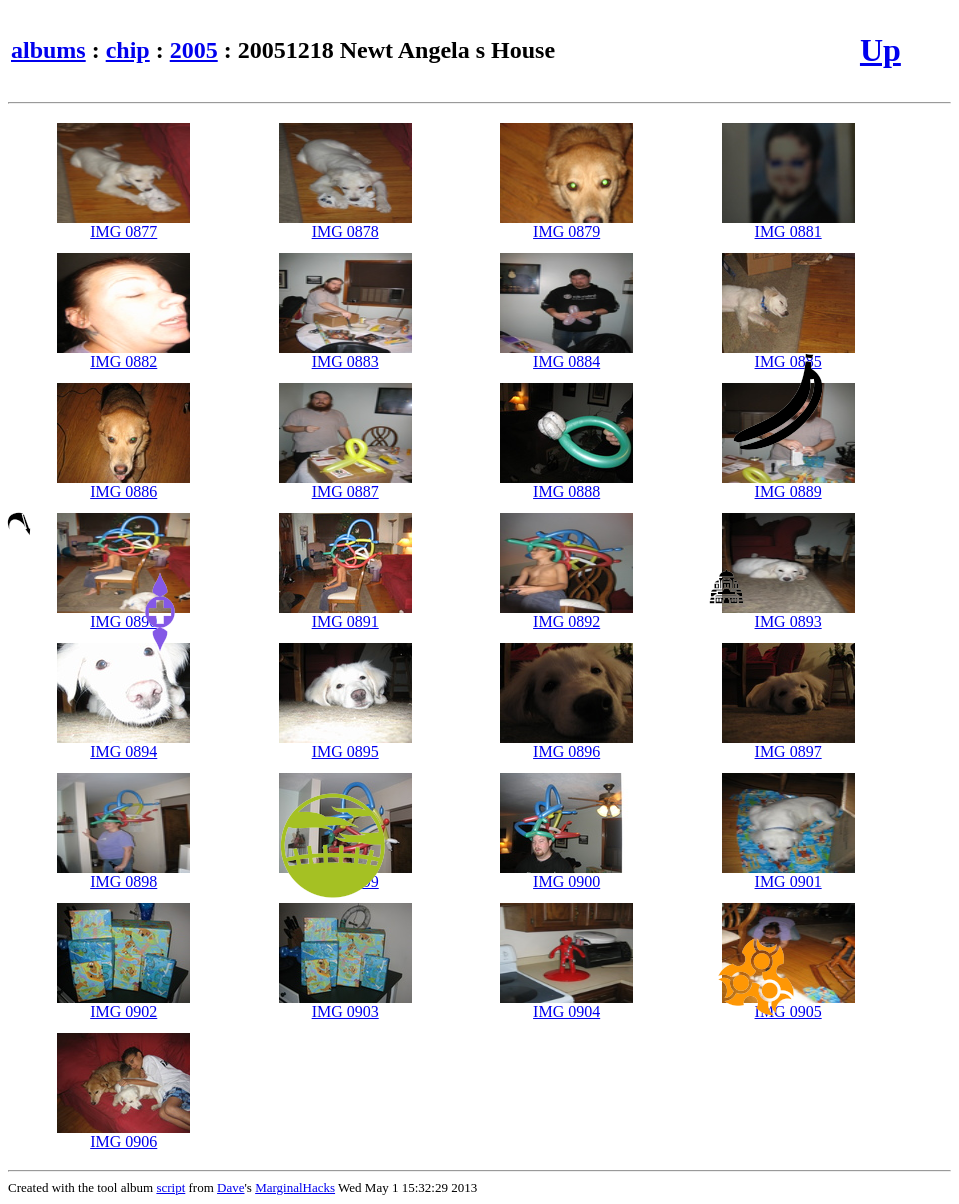 Image resolution: width=959 pixels, height=1204 pixels. I want to click on access farm or agricultural settings, so click(332, 845).